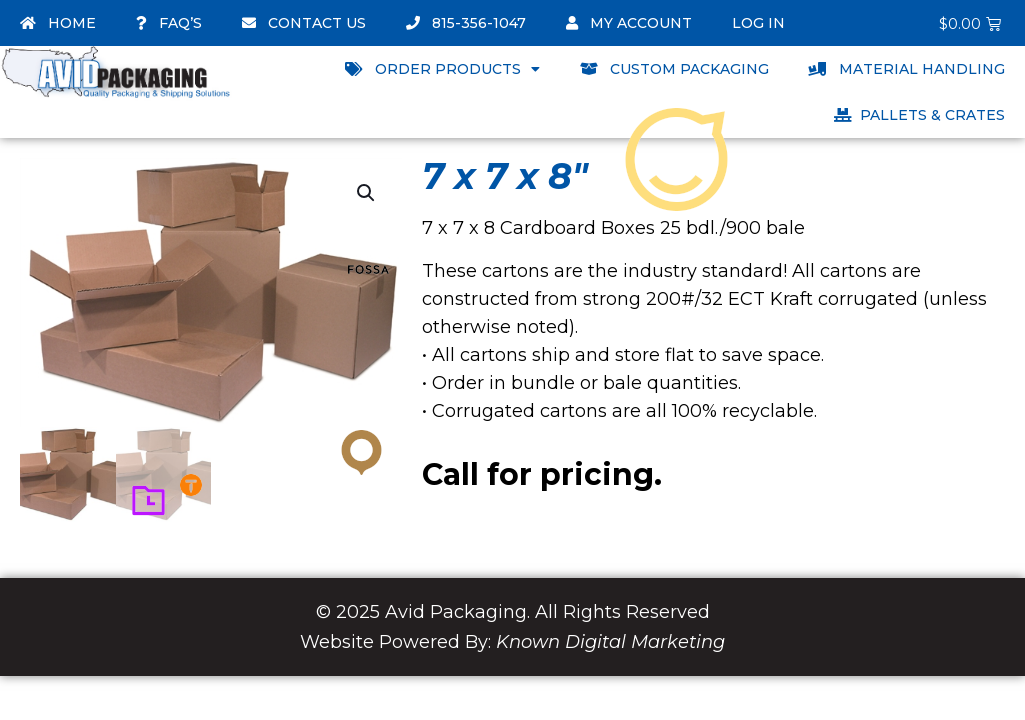  What do you see at coordinates (368, 269) in the screenshot?
I see `fossa software compliance and licensing platform logo` at bounding box center [368, 269].